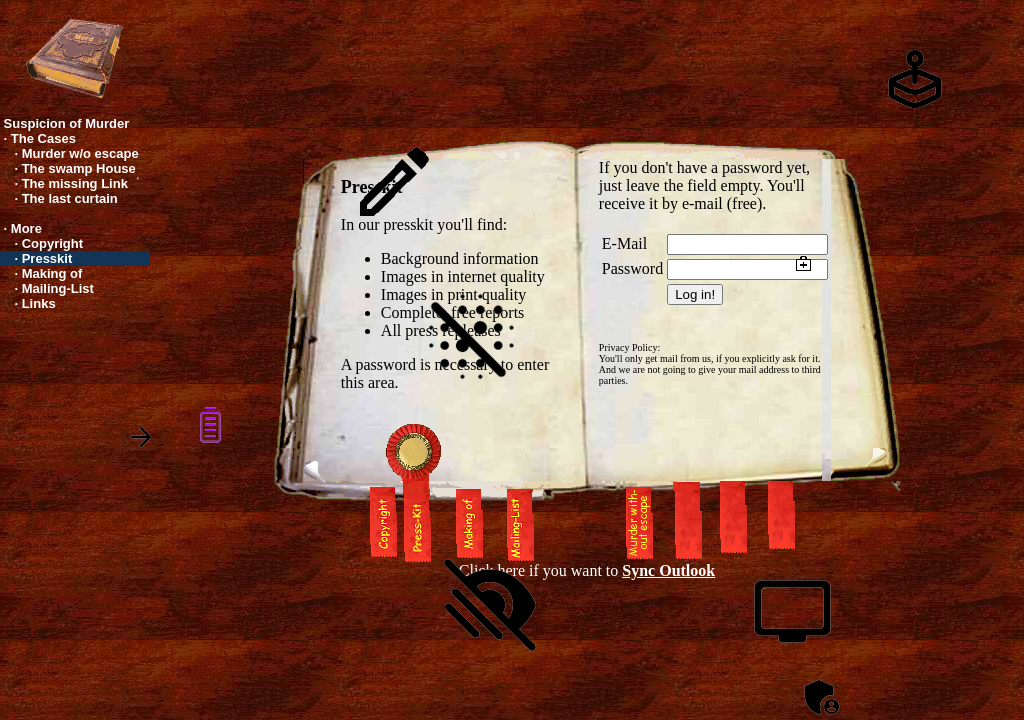 The image size is (1024, 720). I want to click on access admin or security settings, so click(822, 697).